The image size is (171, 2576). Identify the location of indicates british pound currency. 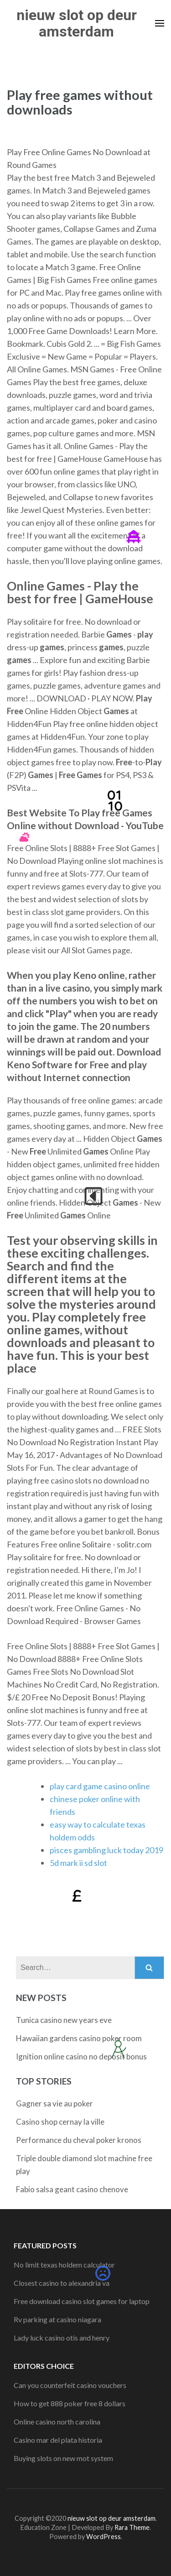
(77, 1896).